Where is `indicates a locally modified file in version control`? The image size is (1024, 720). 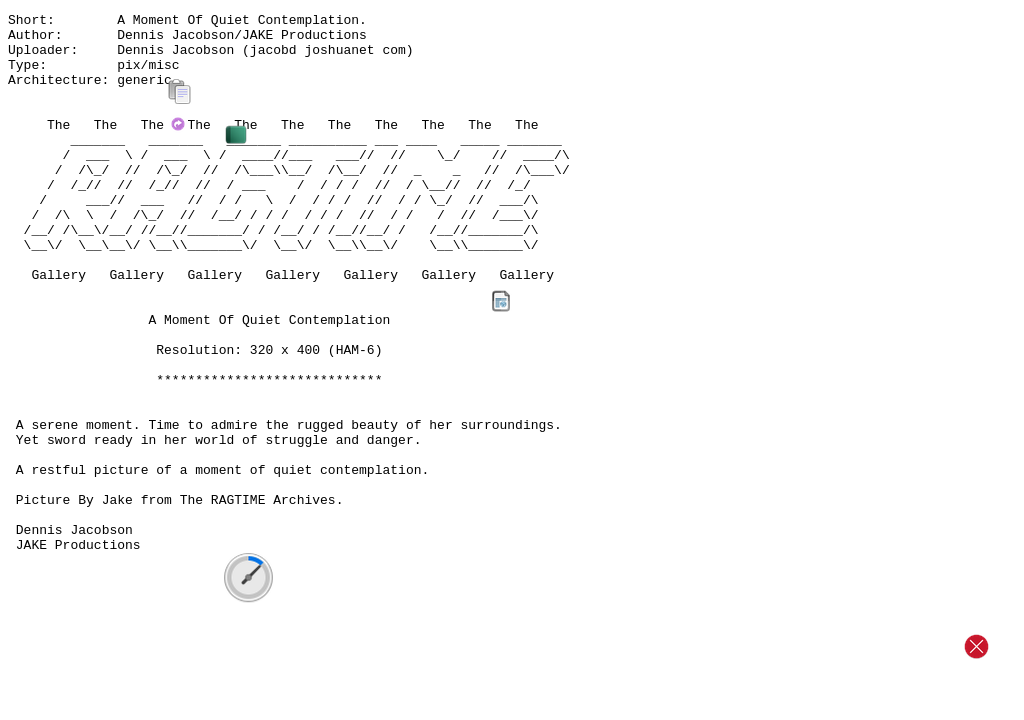 indicates a locally modified file in version control is located at coordinates (178, 124).